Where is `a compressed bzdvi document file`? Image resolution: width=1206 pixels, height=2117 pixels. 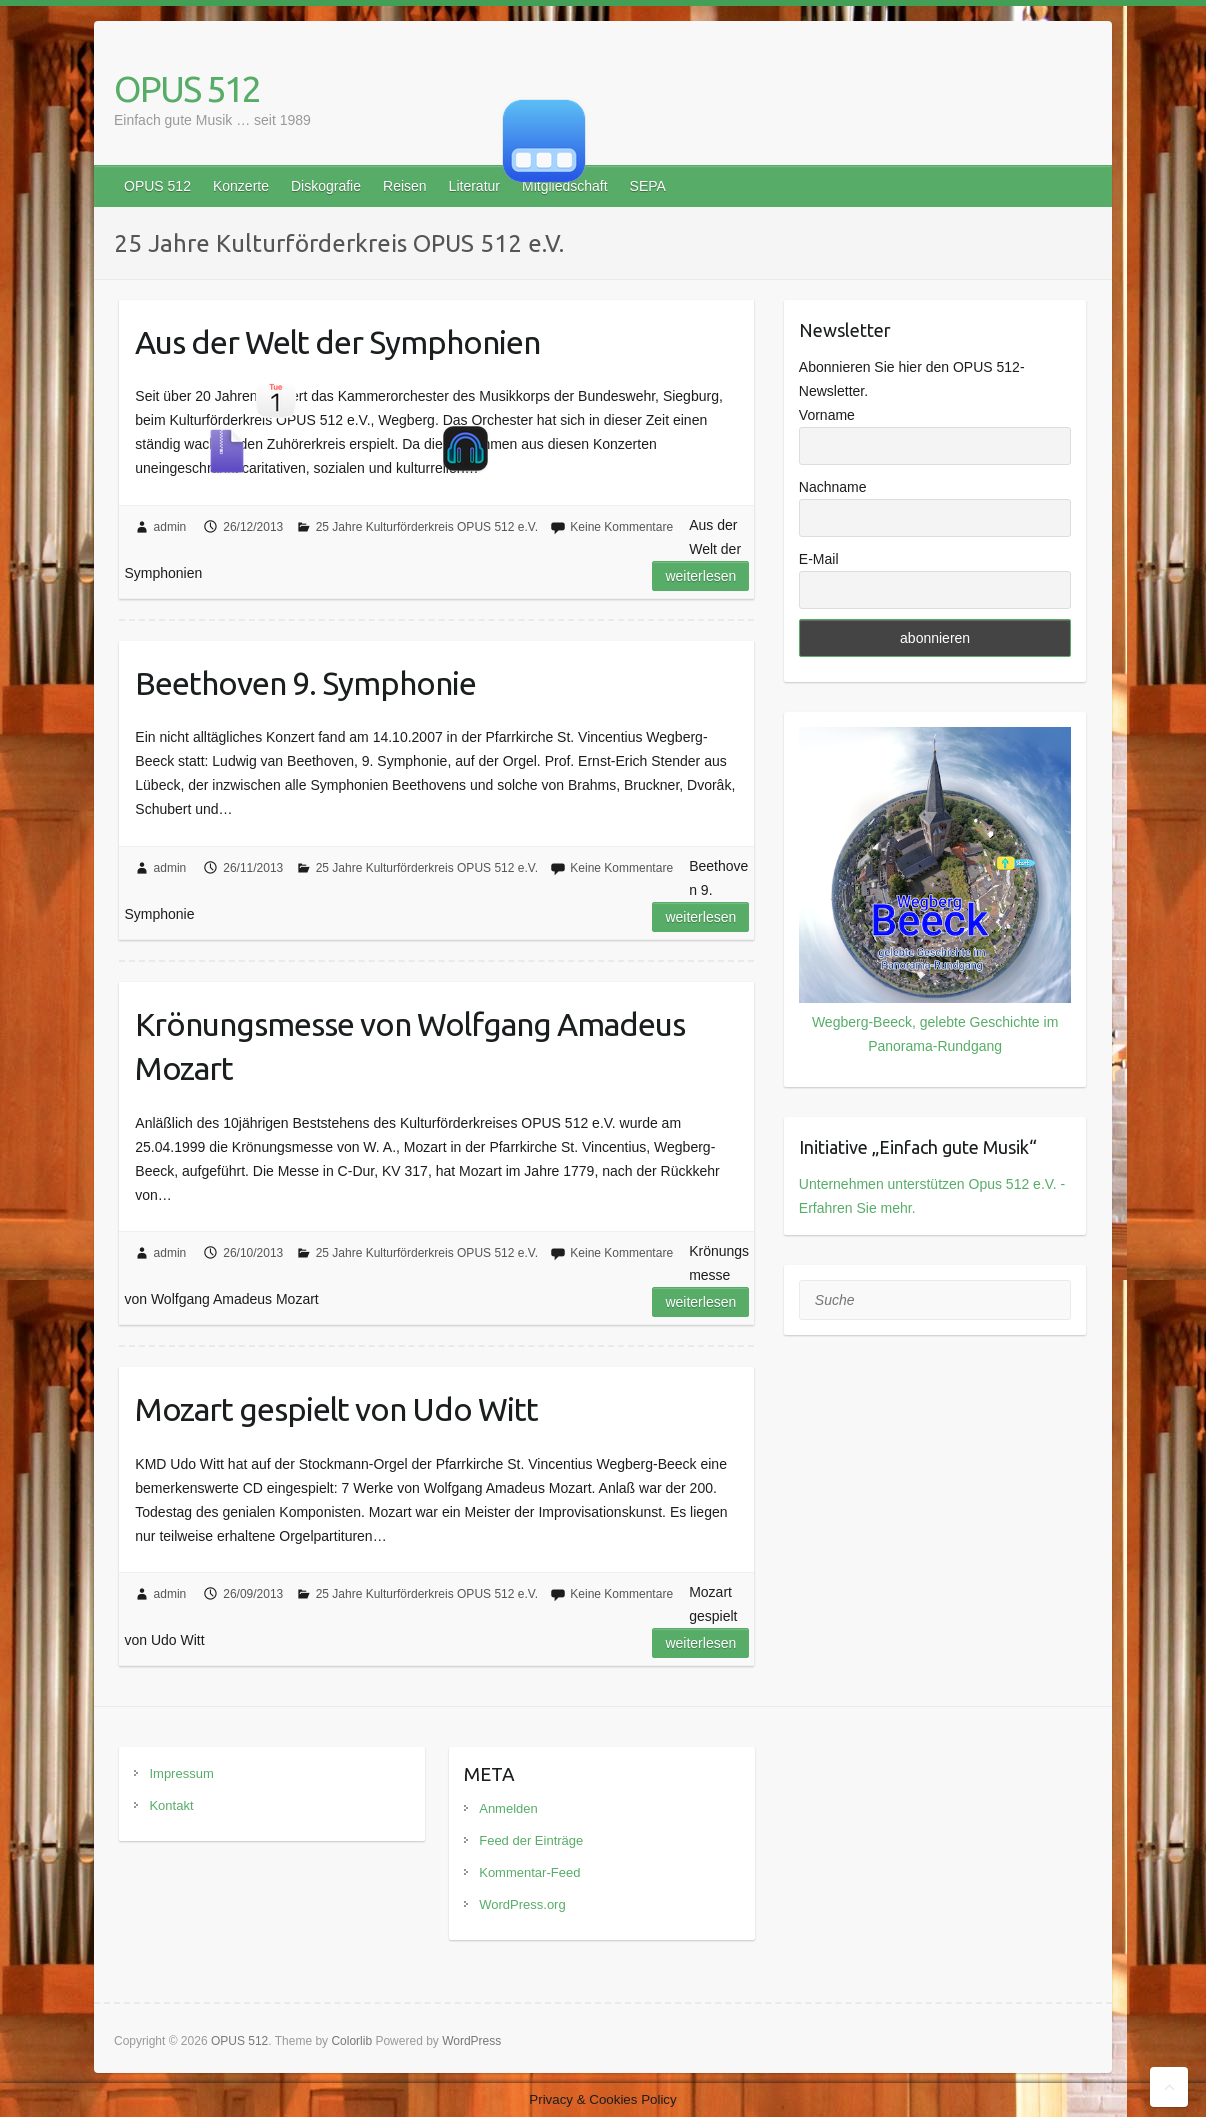 a compressed bzdvi document file is located at coordinates (227, 452).